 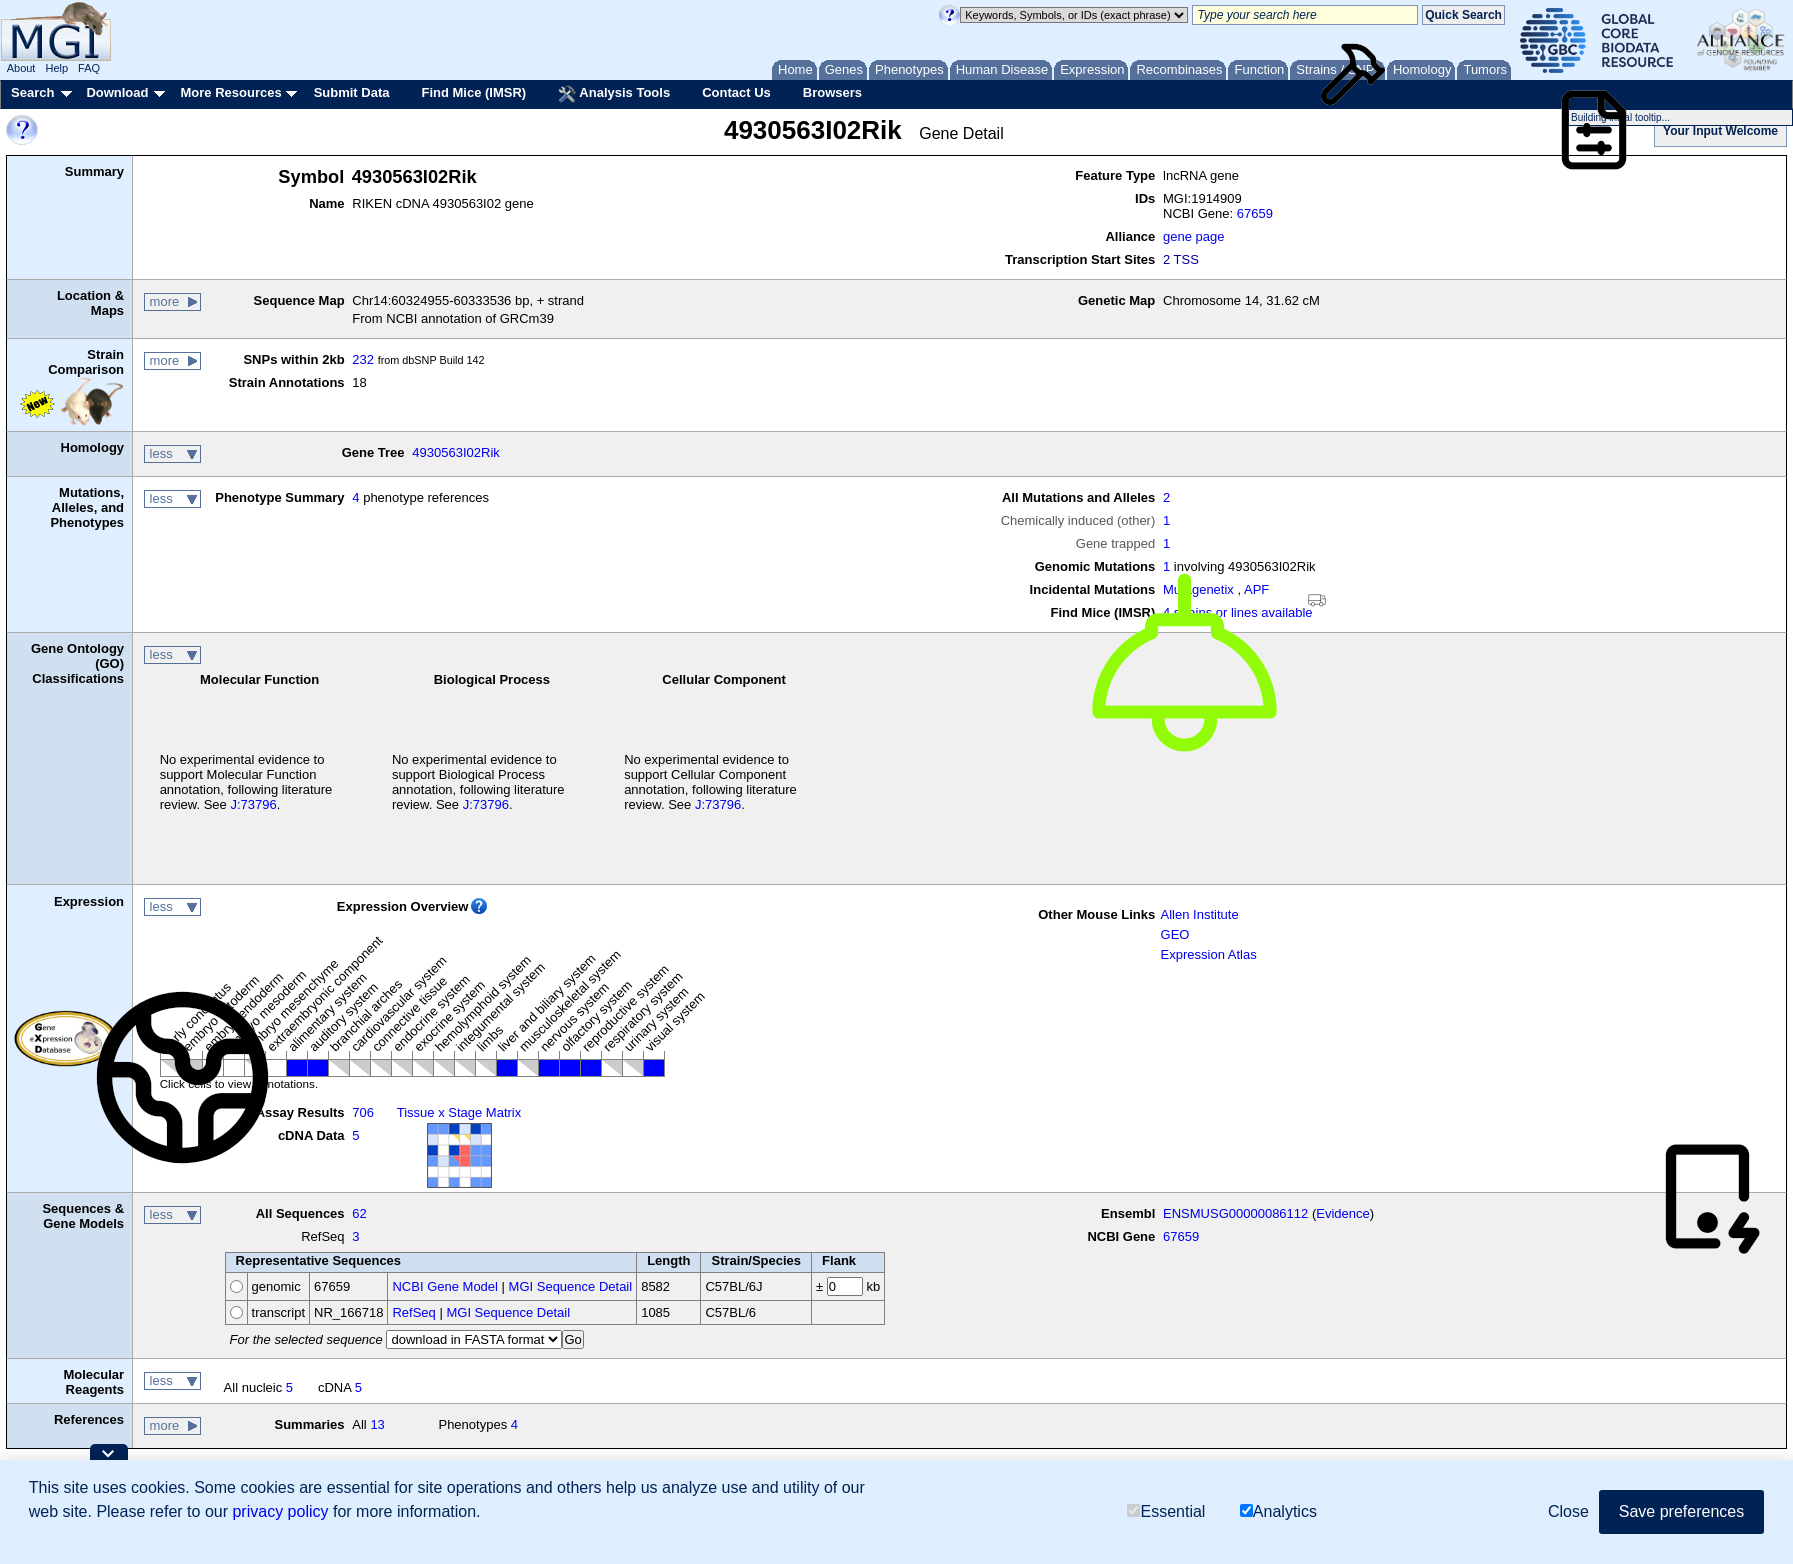 What do you see at coordinates (182, 1077) in the screenshot?
I see `switch to global or worldwide view` at bounding box center [182, 1077].